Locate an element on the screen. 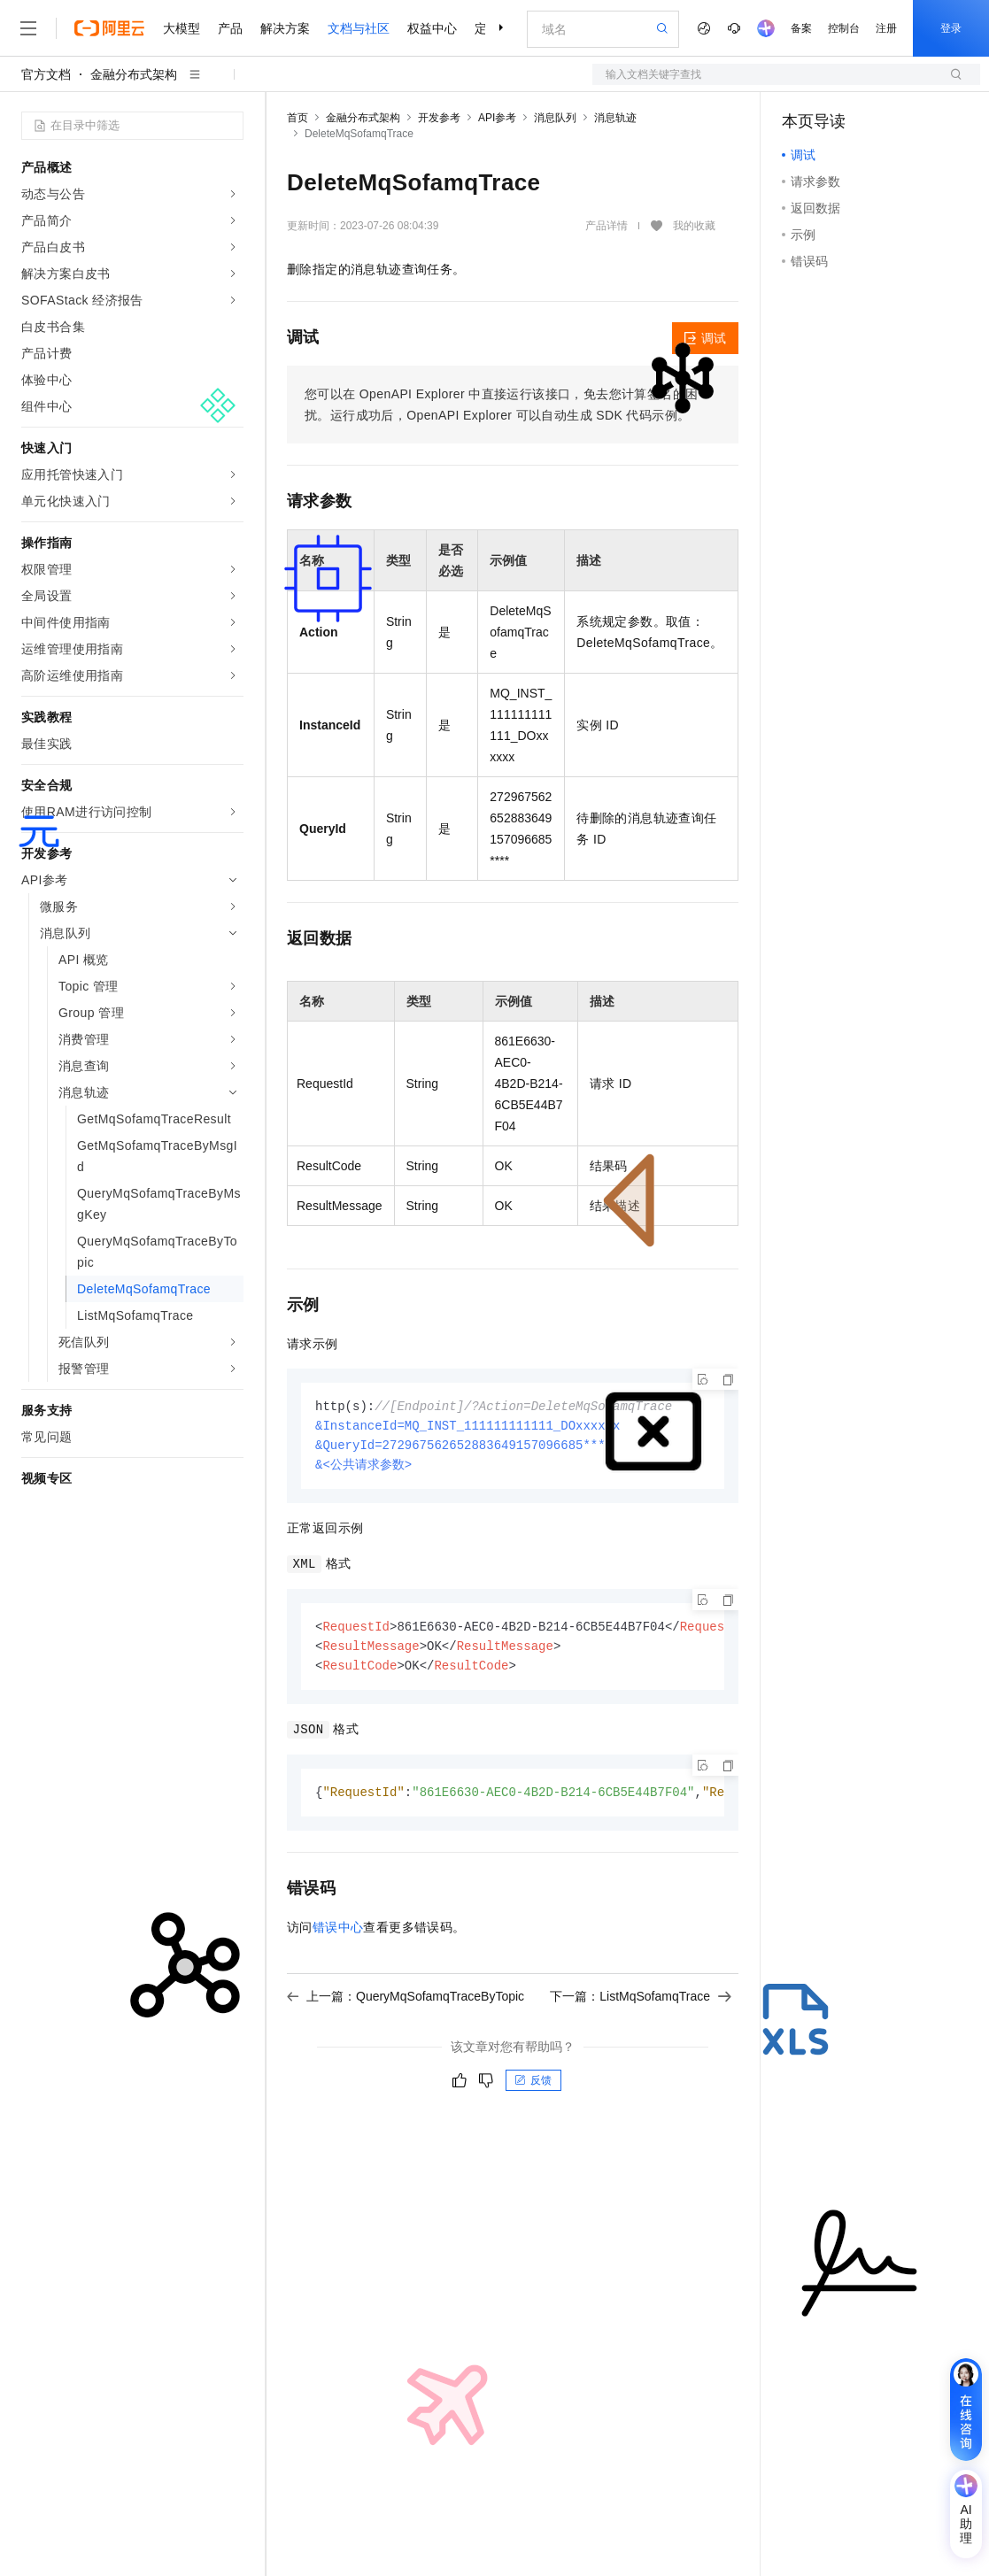 The image size is (989, 2576). open or view an Excel spreadsheet file is located at coordinates (795, 2022).